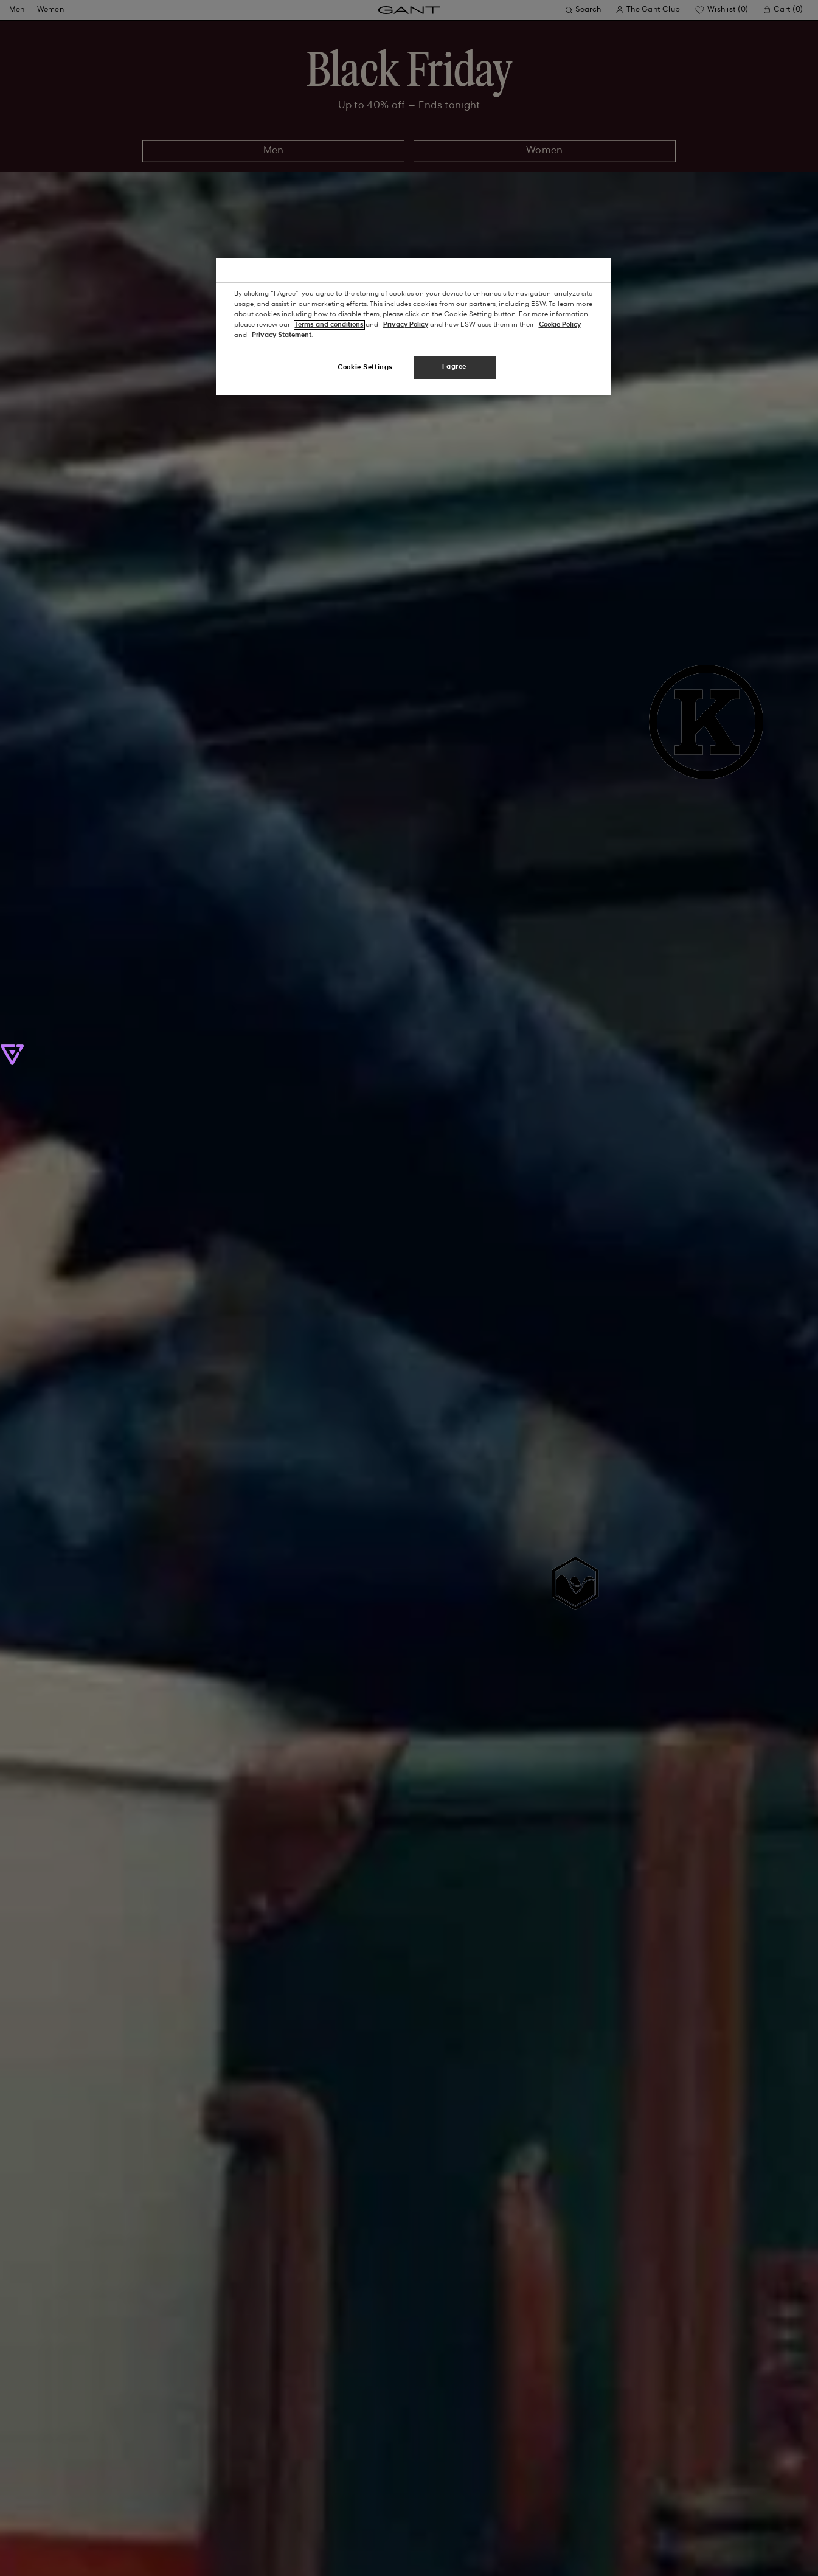 The width and height of the screenshot is (818, 2576). I want to click on navigate to AntV data visualization library, so click(12, 1055).